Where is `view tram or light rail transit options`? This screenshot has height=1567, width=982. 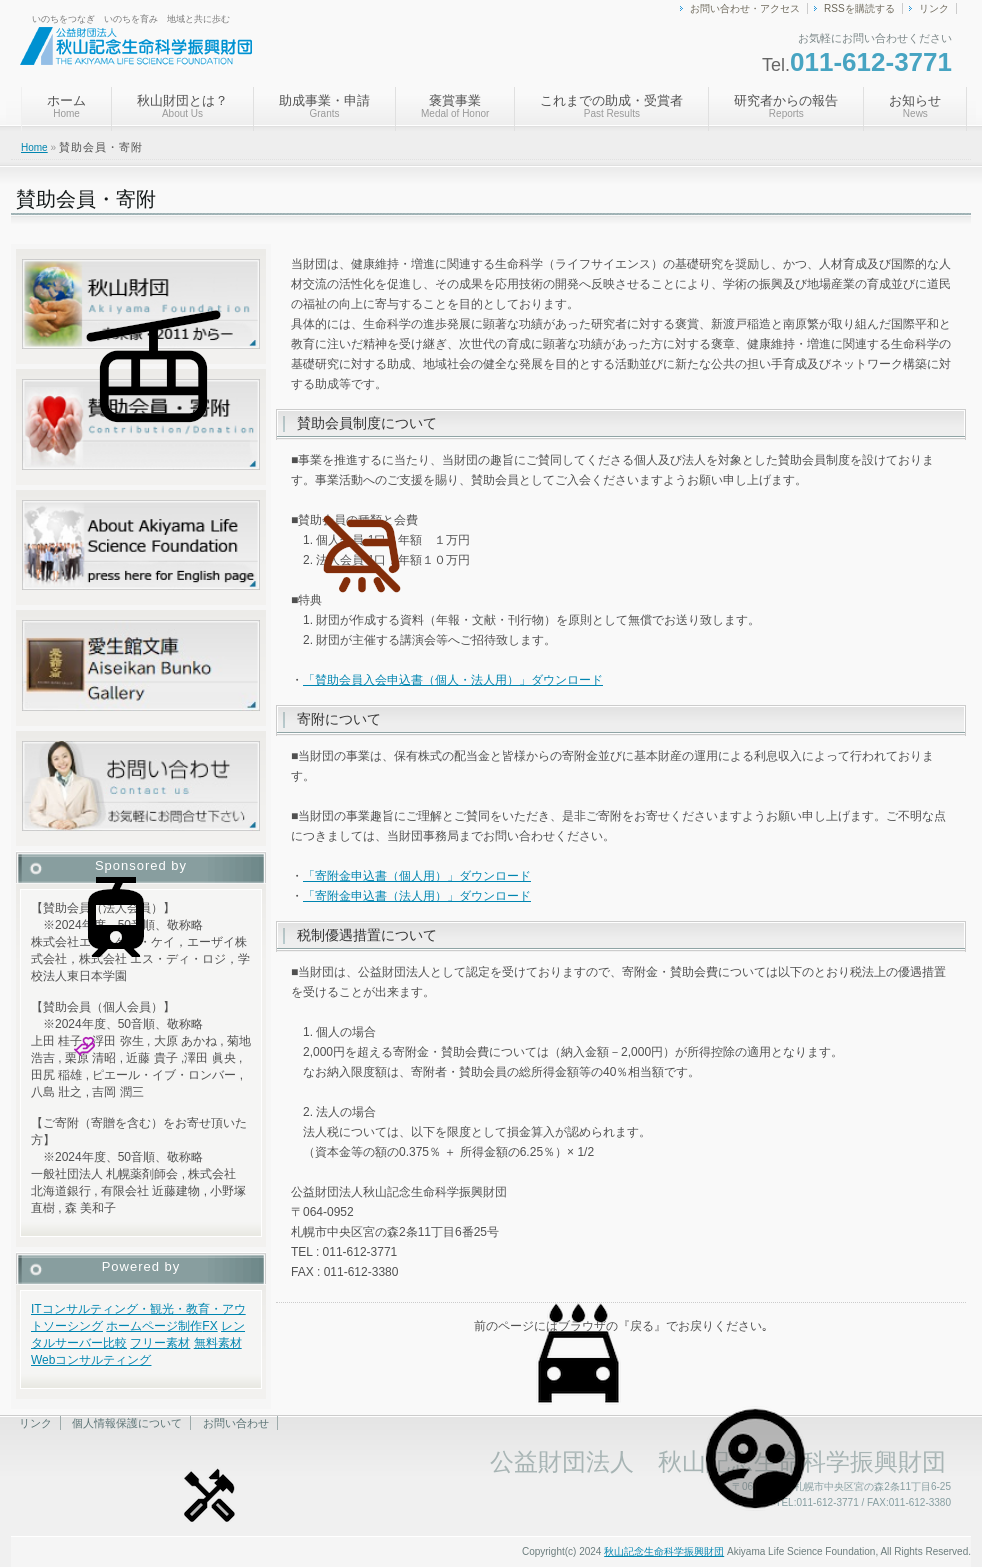
view tram or light rail transit options is located at coordinates (116, 917).